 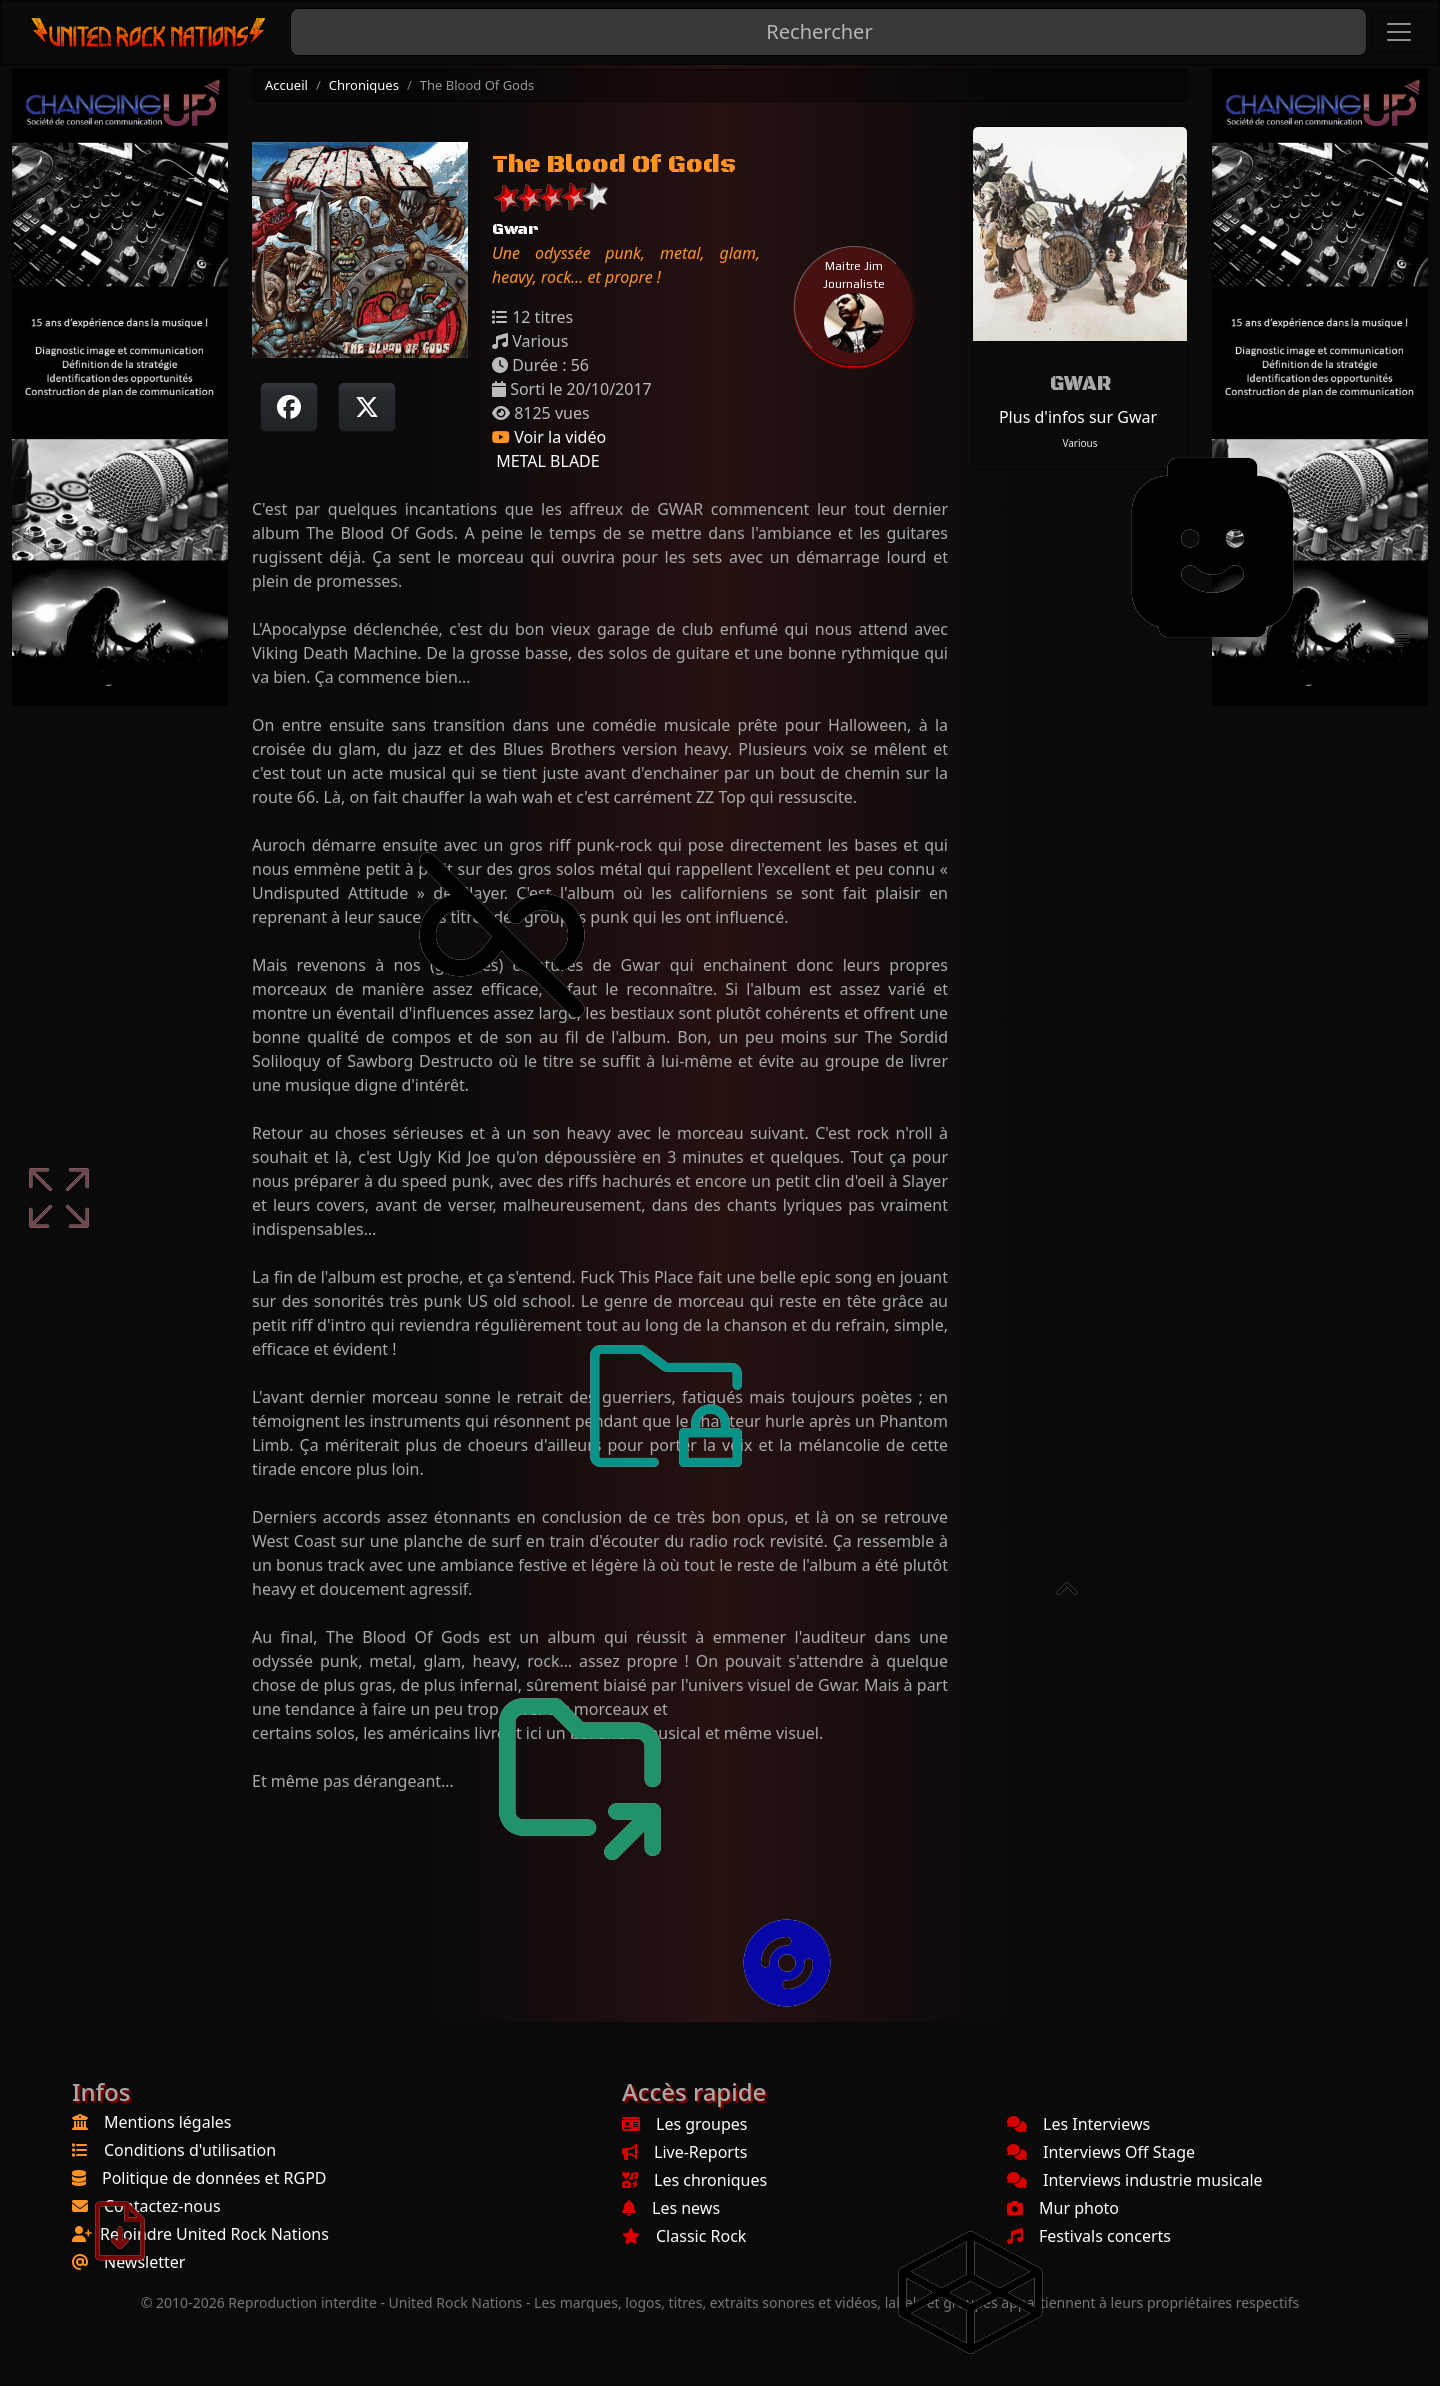 I want to click on open codepen profile or projects, so click(x=970, y=2292).